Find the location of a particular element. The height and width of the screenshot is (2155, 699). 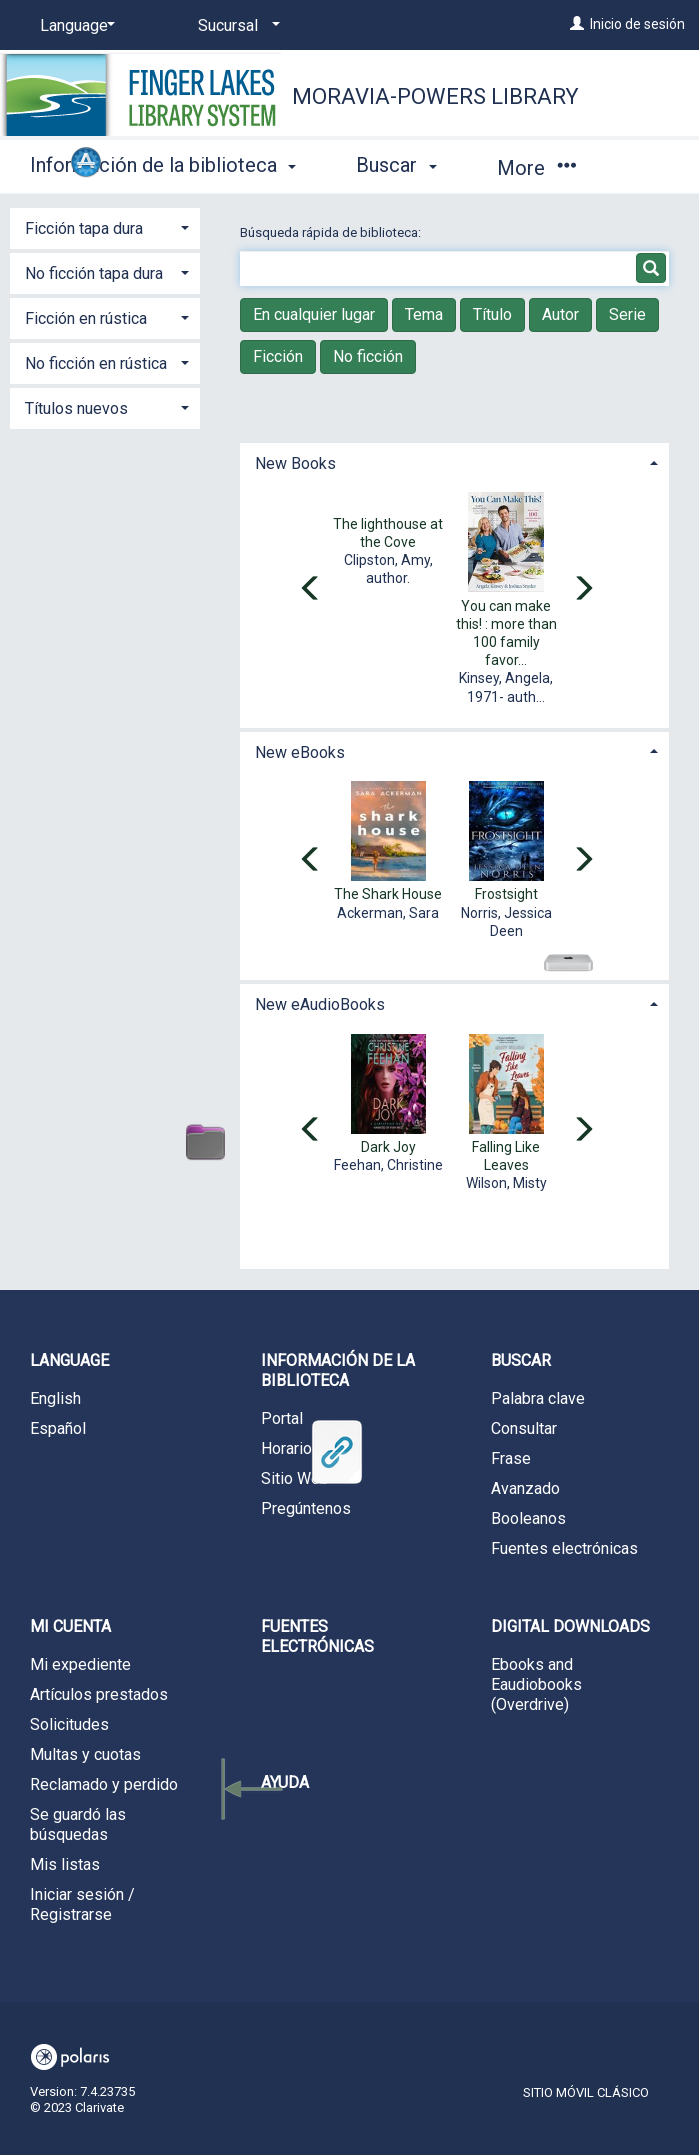

go to the first item in a list or sequence is located at coordinates (252, 1789).